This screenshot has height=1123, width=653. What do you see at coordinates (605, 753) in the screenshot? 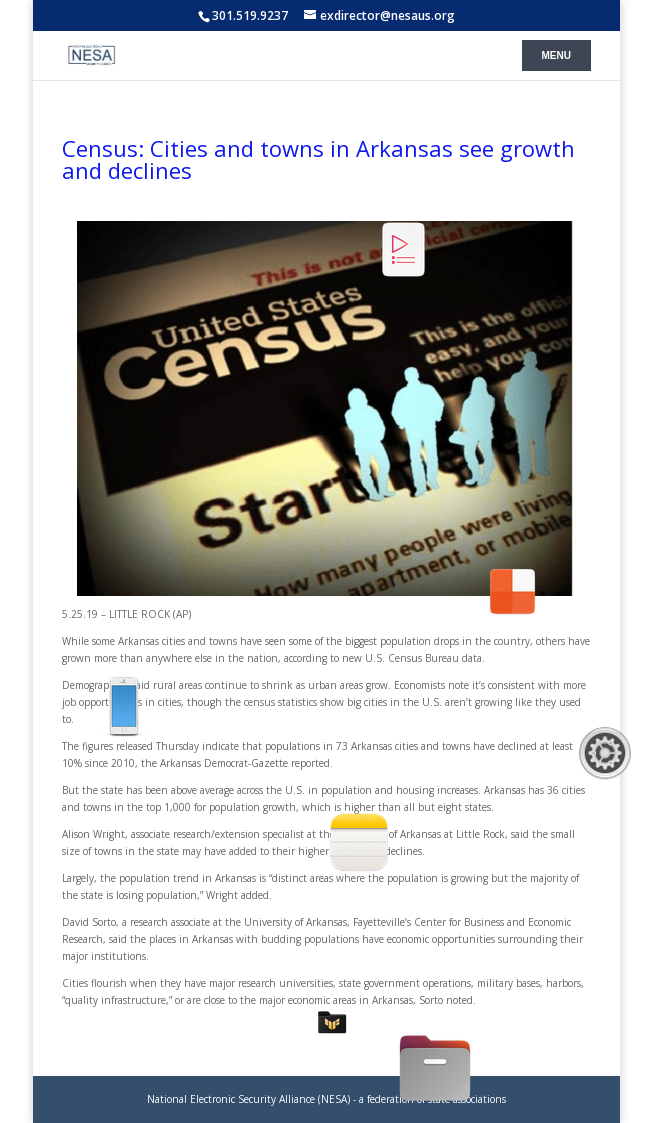
I see `open system settings` at bounding box center [605, 753].